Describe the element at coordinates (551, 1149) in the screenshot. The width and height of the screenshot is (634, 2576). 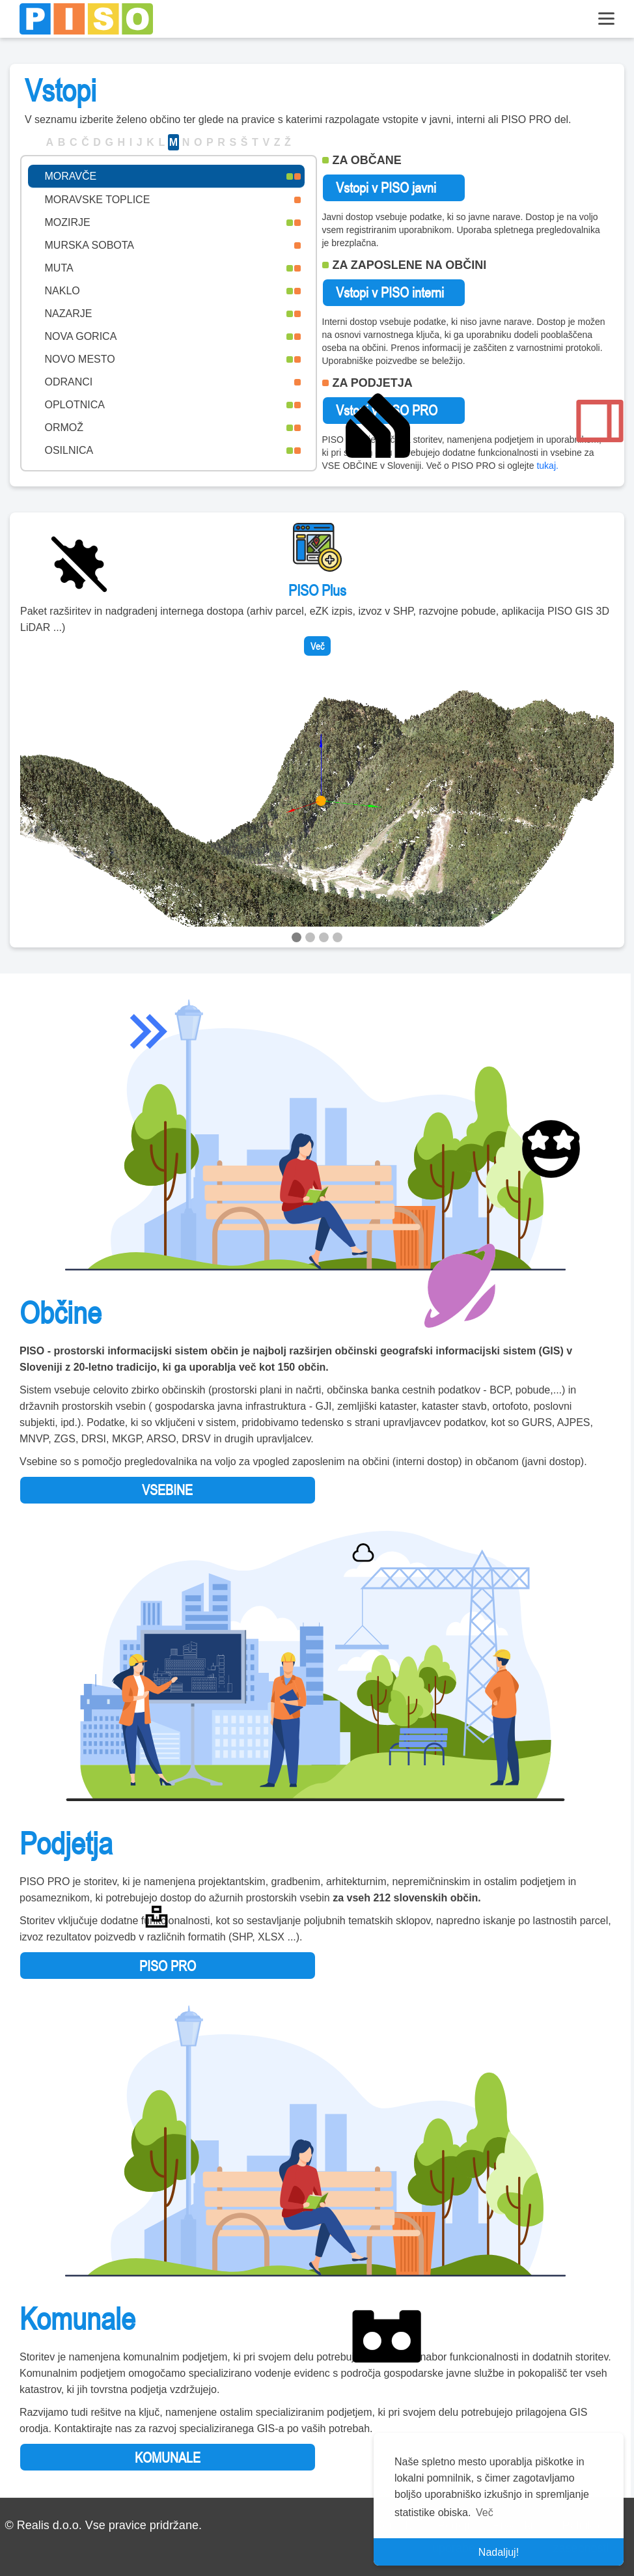
I see `indicates a top-rated or favorite item` at that location.